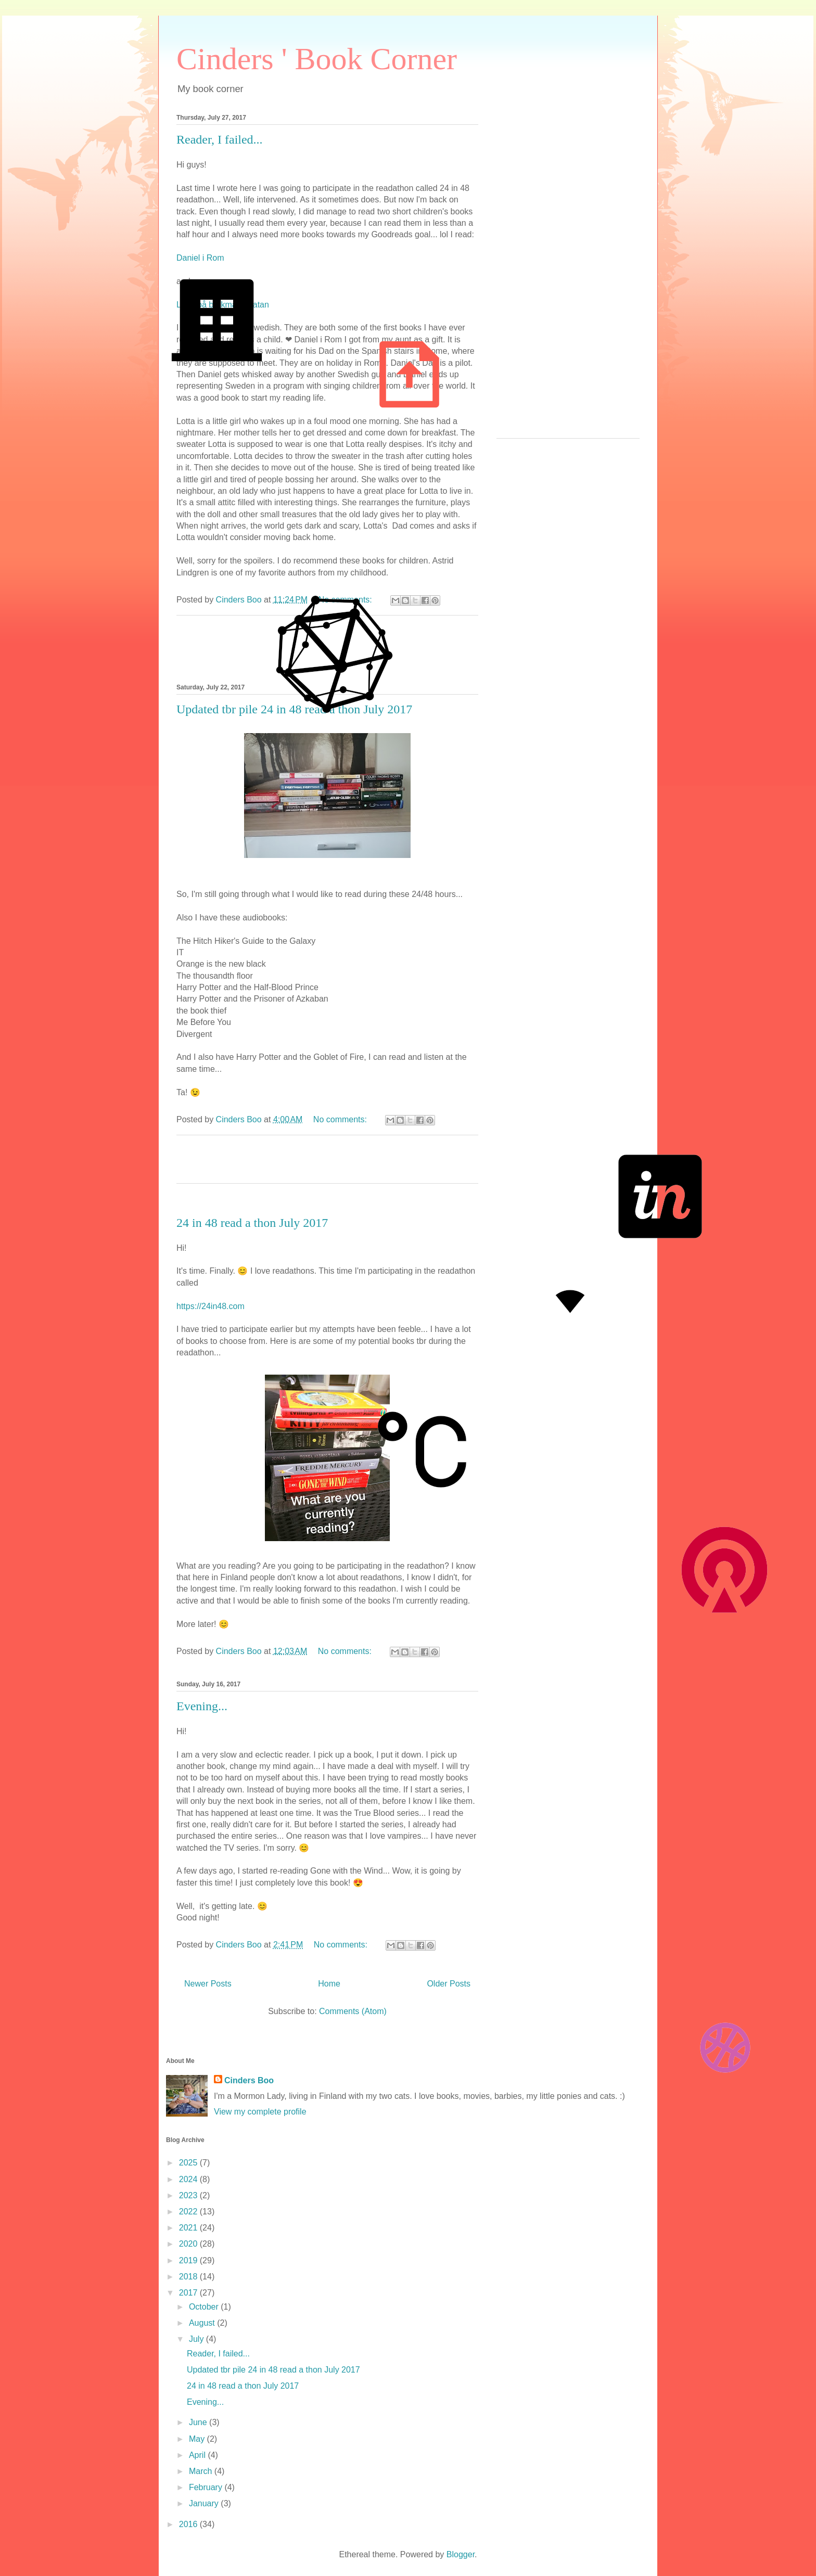 The image size is (816, 2576). I want to click on upload a file or document, so click(409, 374).